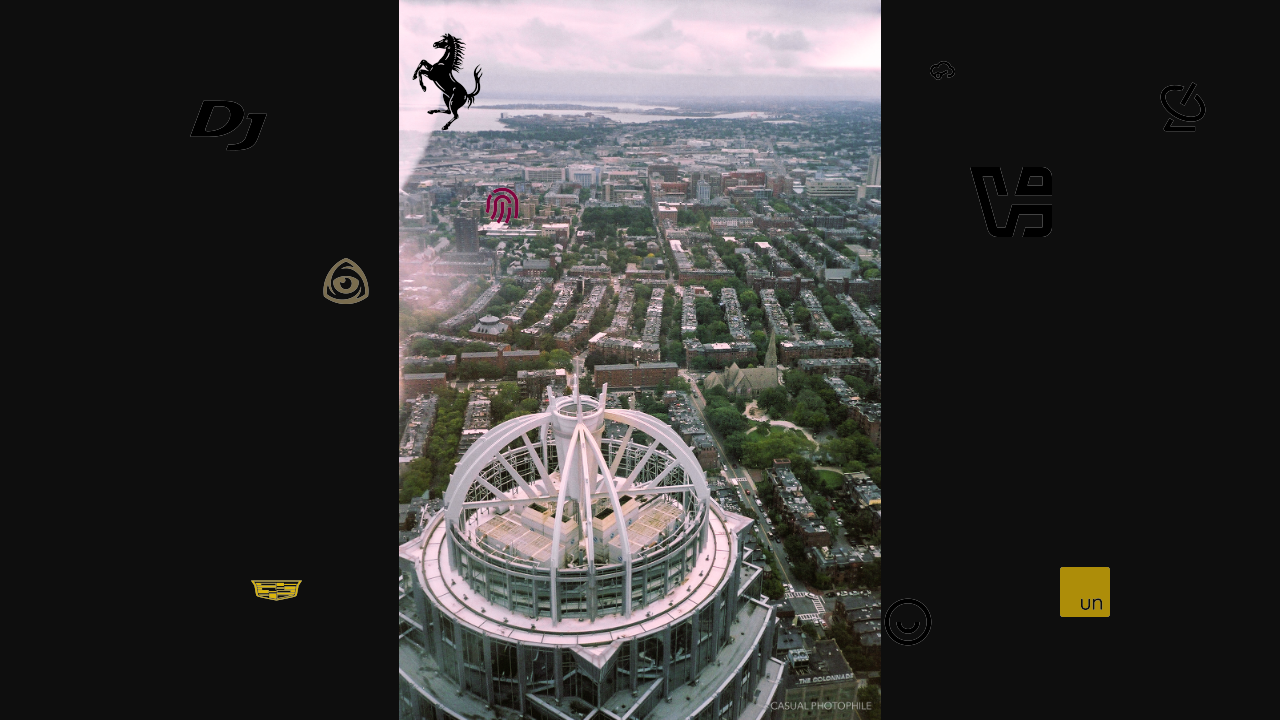 The width and height of the screenshot is (1280, 720). I want to click on visit iconfinder website, so click(346, 281).